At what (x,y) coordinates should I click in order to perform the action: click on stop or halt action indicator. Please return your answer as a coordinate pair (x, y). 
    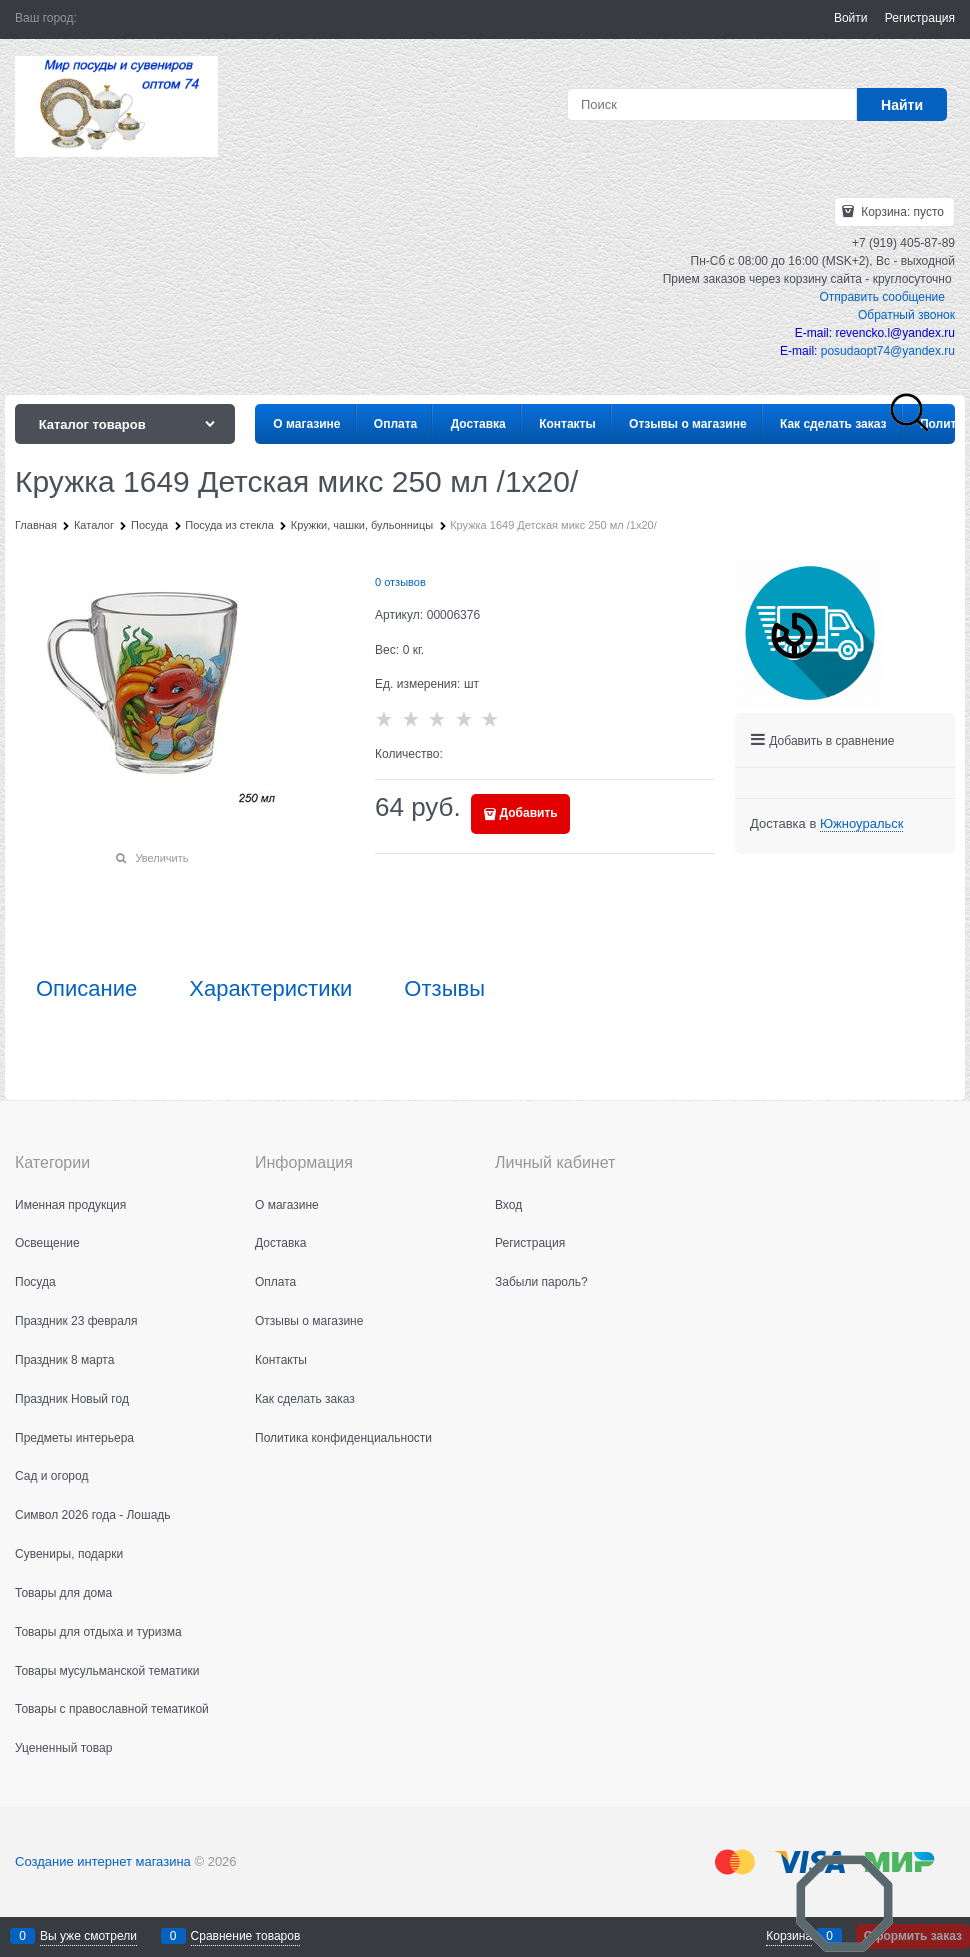
    Looking at the image, I should click on (844, 1903).